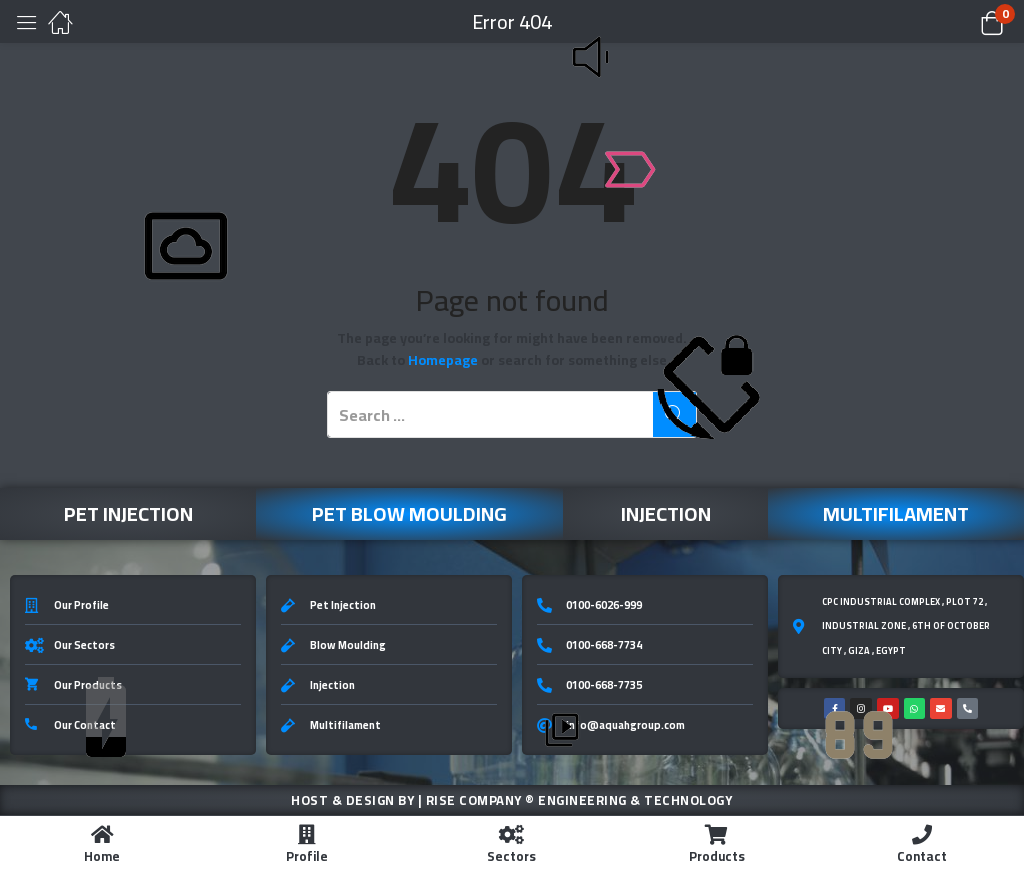 The image size is (1024, 871). What do you see at coordinates (106, 717) in the screenshot?
I see `indicates battery is charging at 20% capacity` at bounding box center [106, 717].